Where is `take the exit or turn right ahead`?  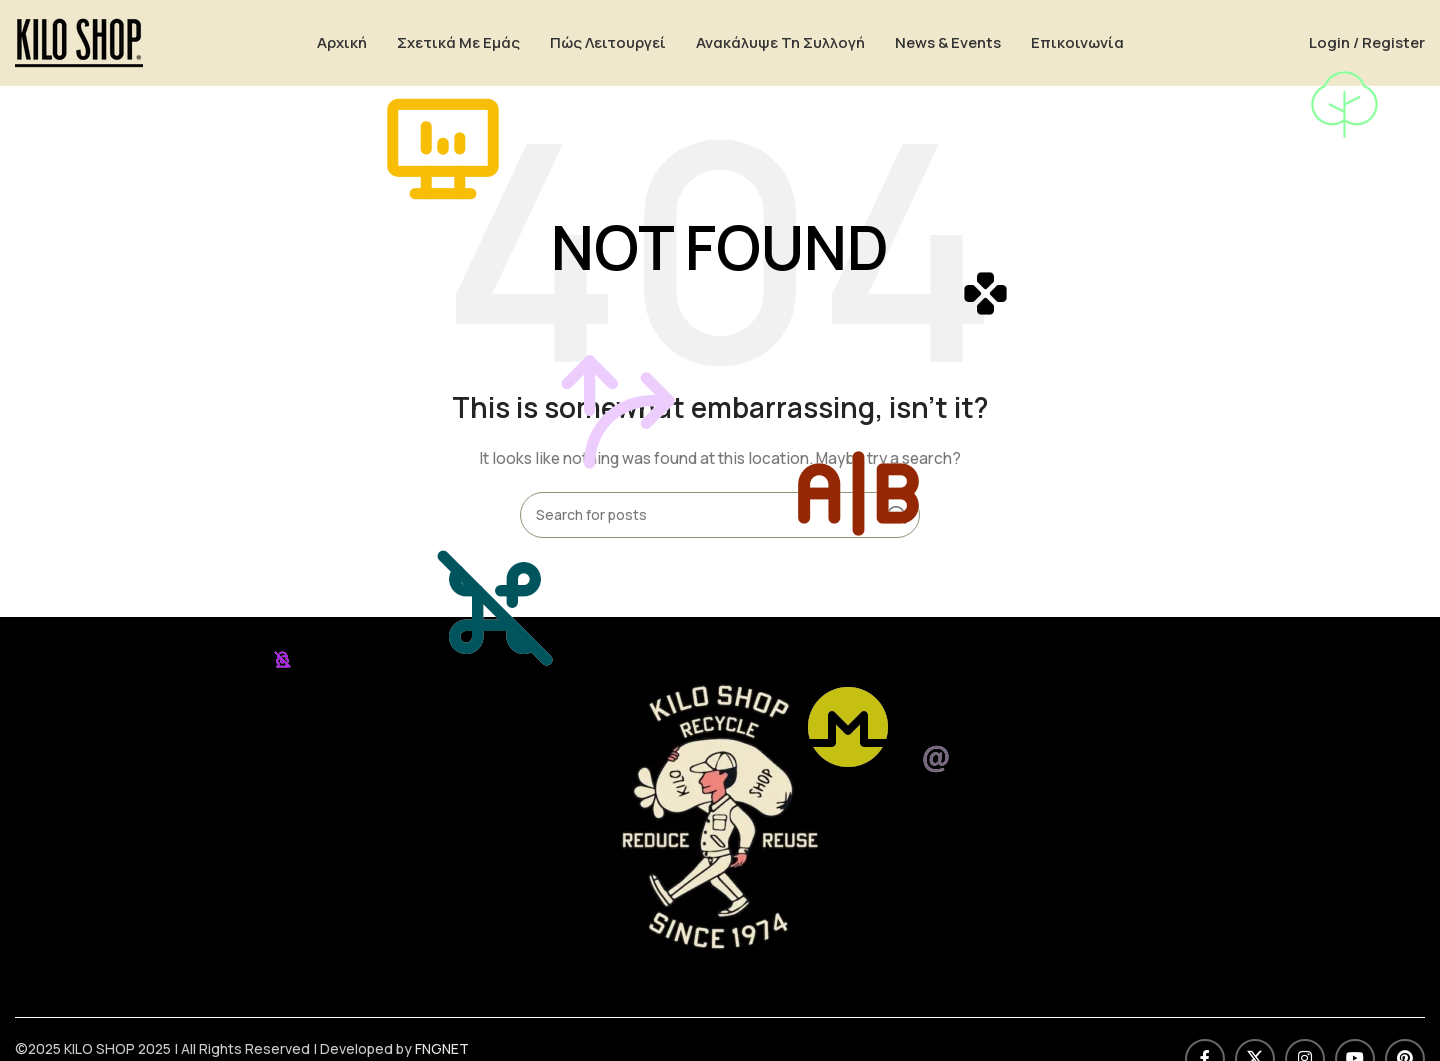 take the exit or turn right ahead is located at coordinates (618, 412).